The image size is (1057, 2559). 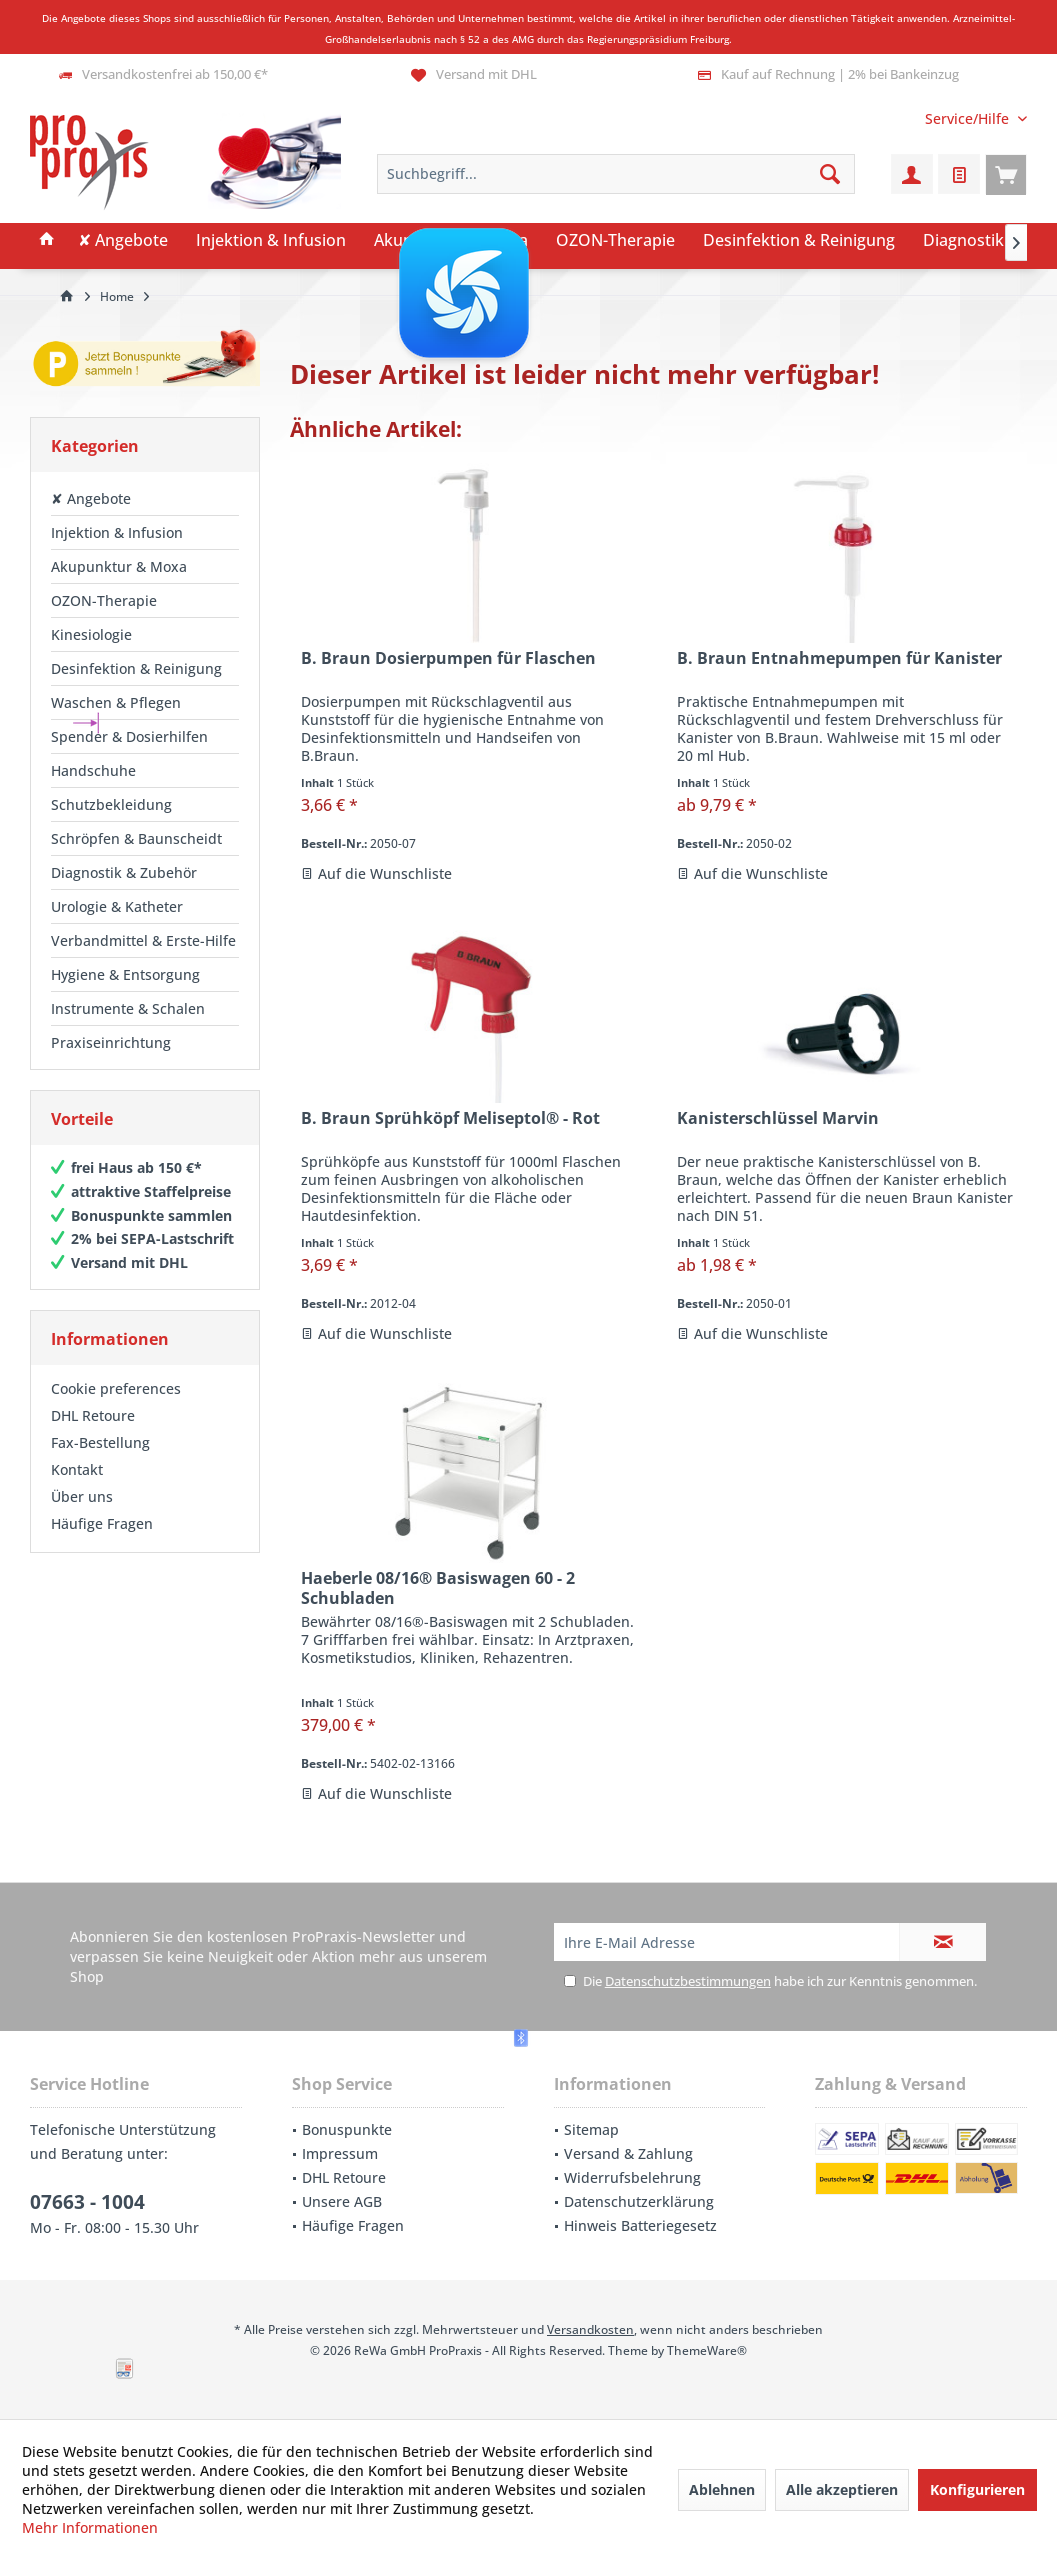 I want to click on jump to the last item in a list, so click(x=86, y=723).